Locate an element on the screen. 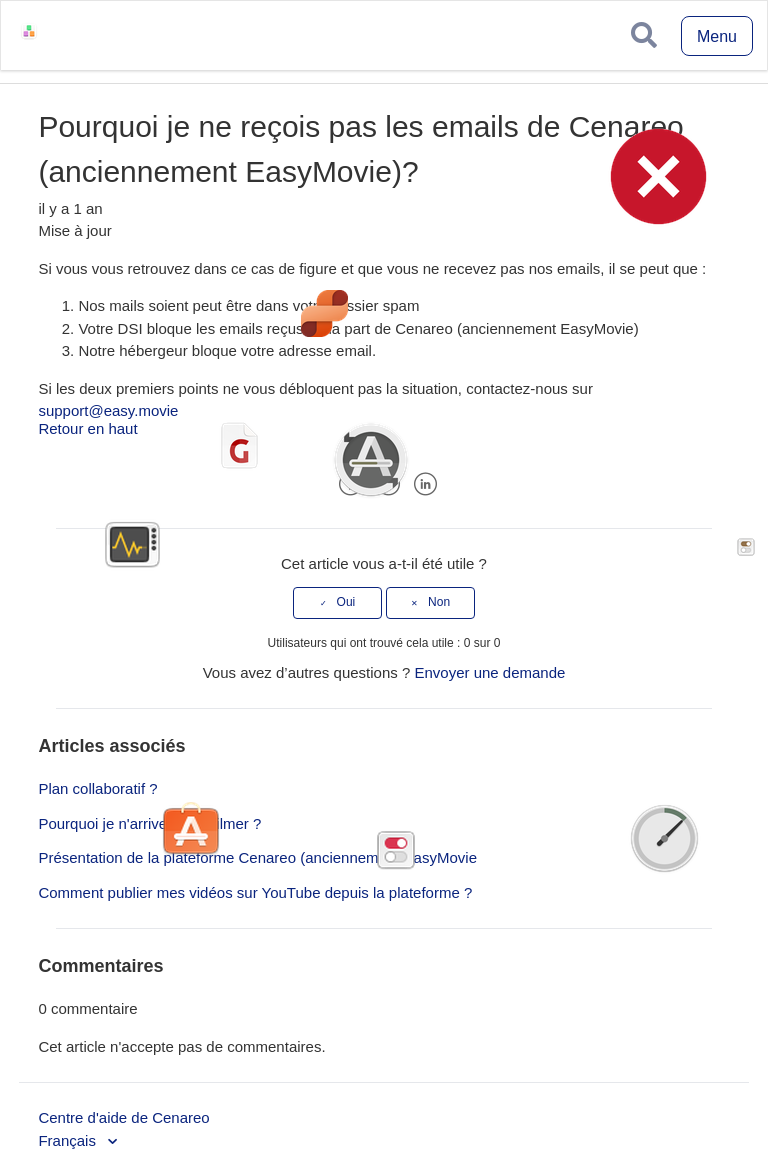  open sysprof system profiler application is located at coordinates (664, 838).